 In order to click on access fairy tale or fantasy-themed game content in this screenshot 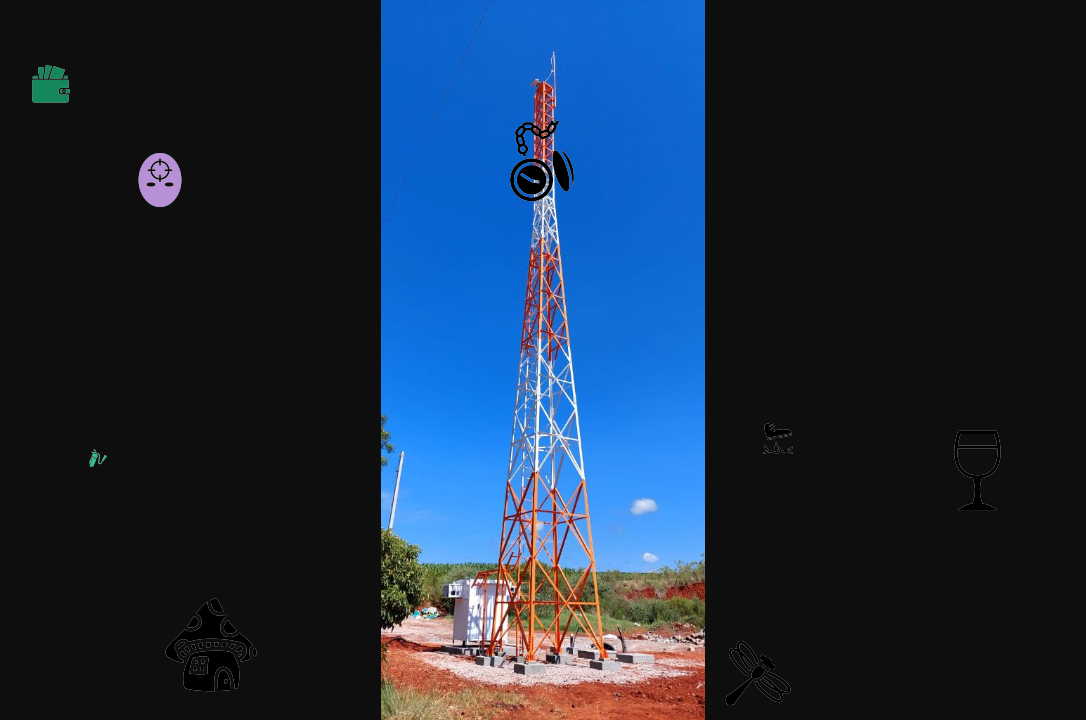, I will do `click(211, 645)`.